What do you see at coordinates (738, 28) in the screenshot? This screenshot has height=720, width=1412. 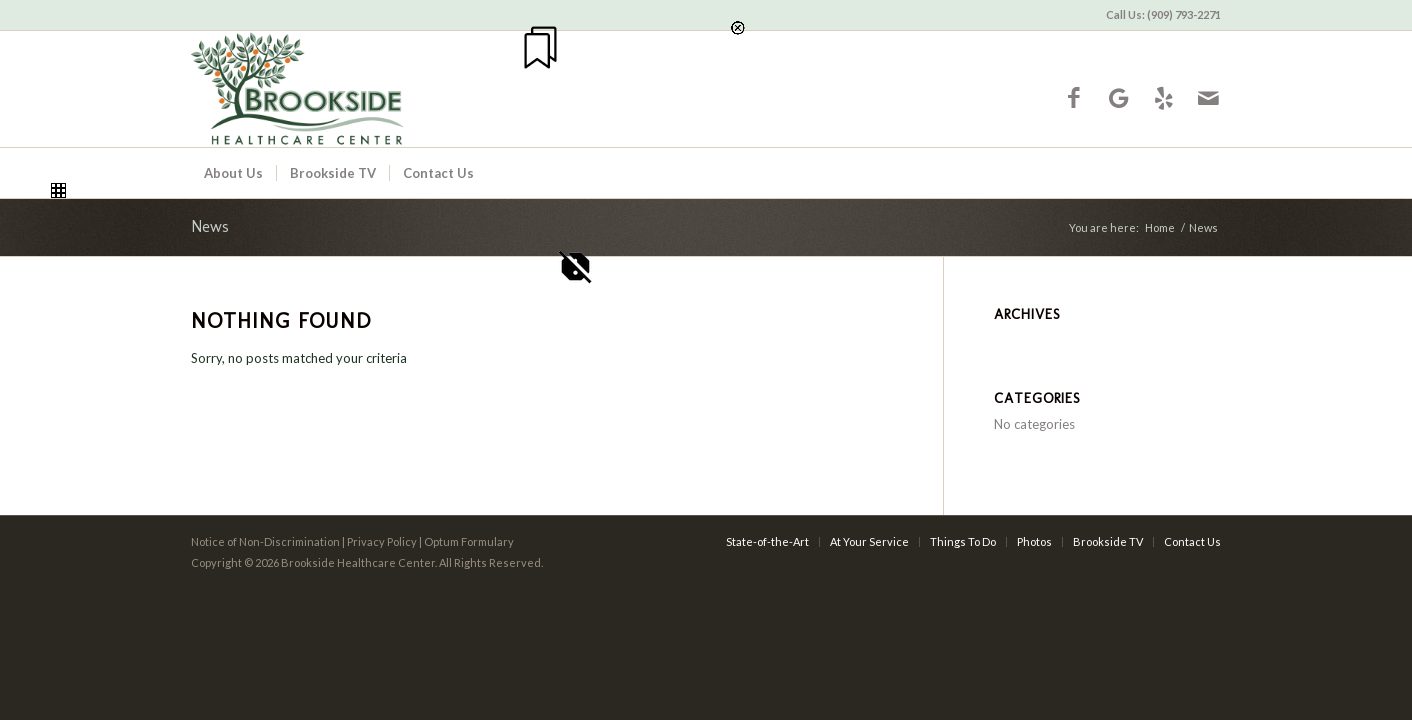 I see `cancel or close the current action` at bounding box center [738, 28].